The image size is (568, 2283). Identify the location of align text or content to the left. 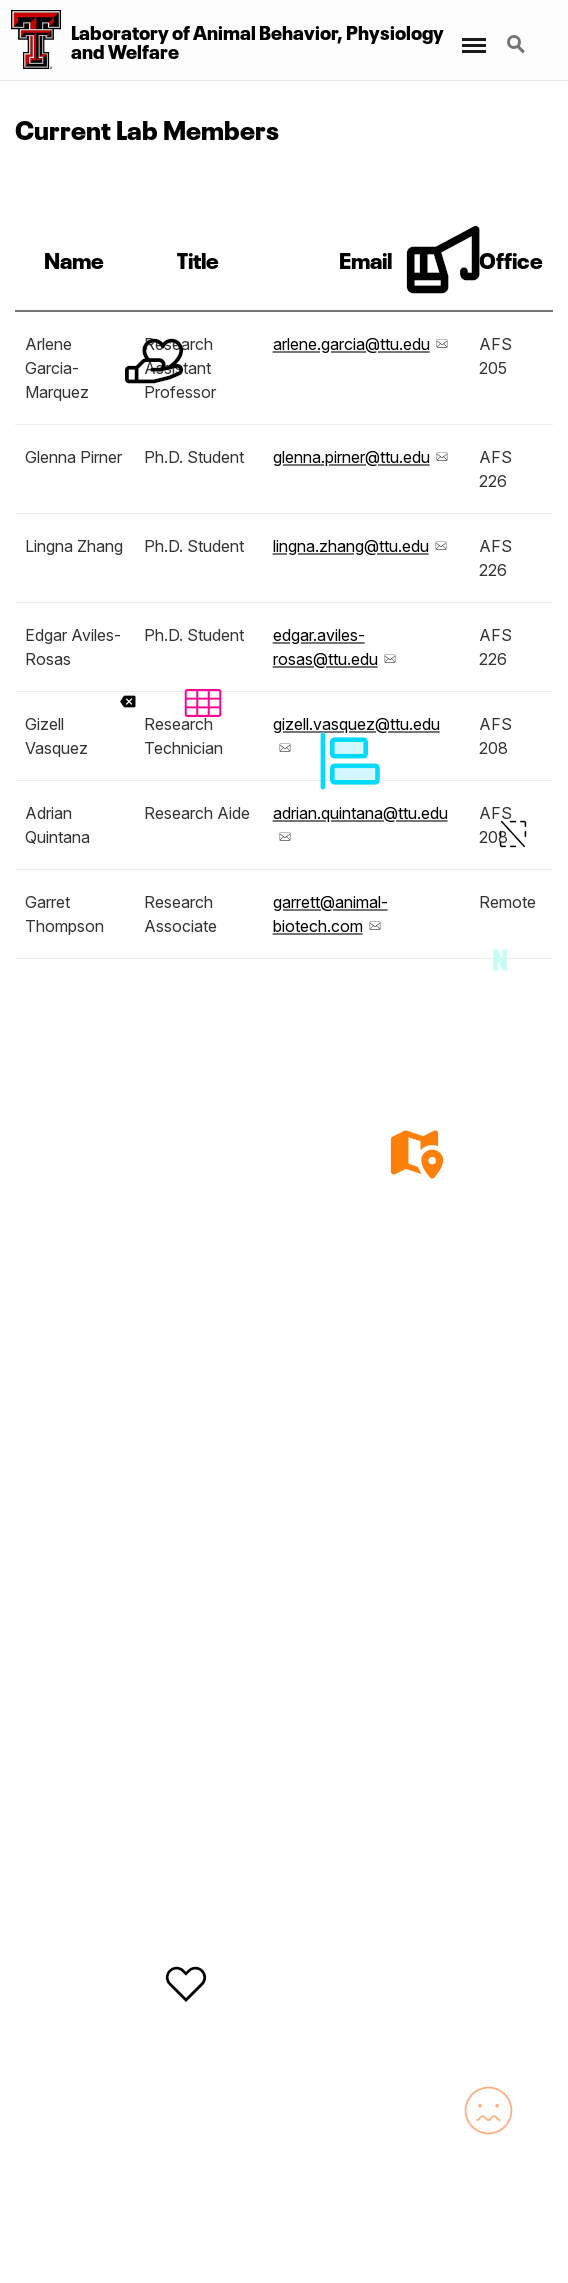
(349, 761).